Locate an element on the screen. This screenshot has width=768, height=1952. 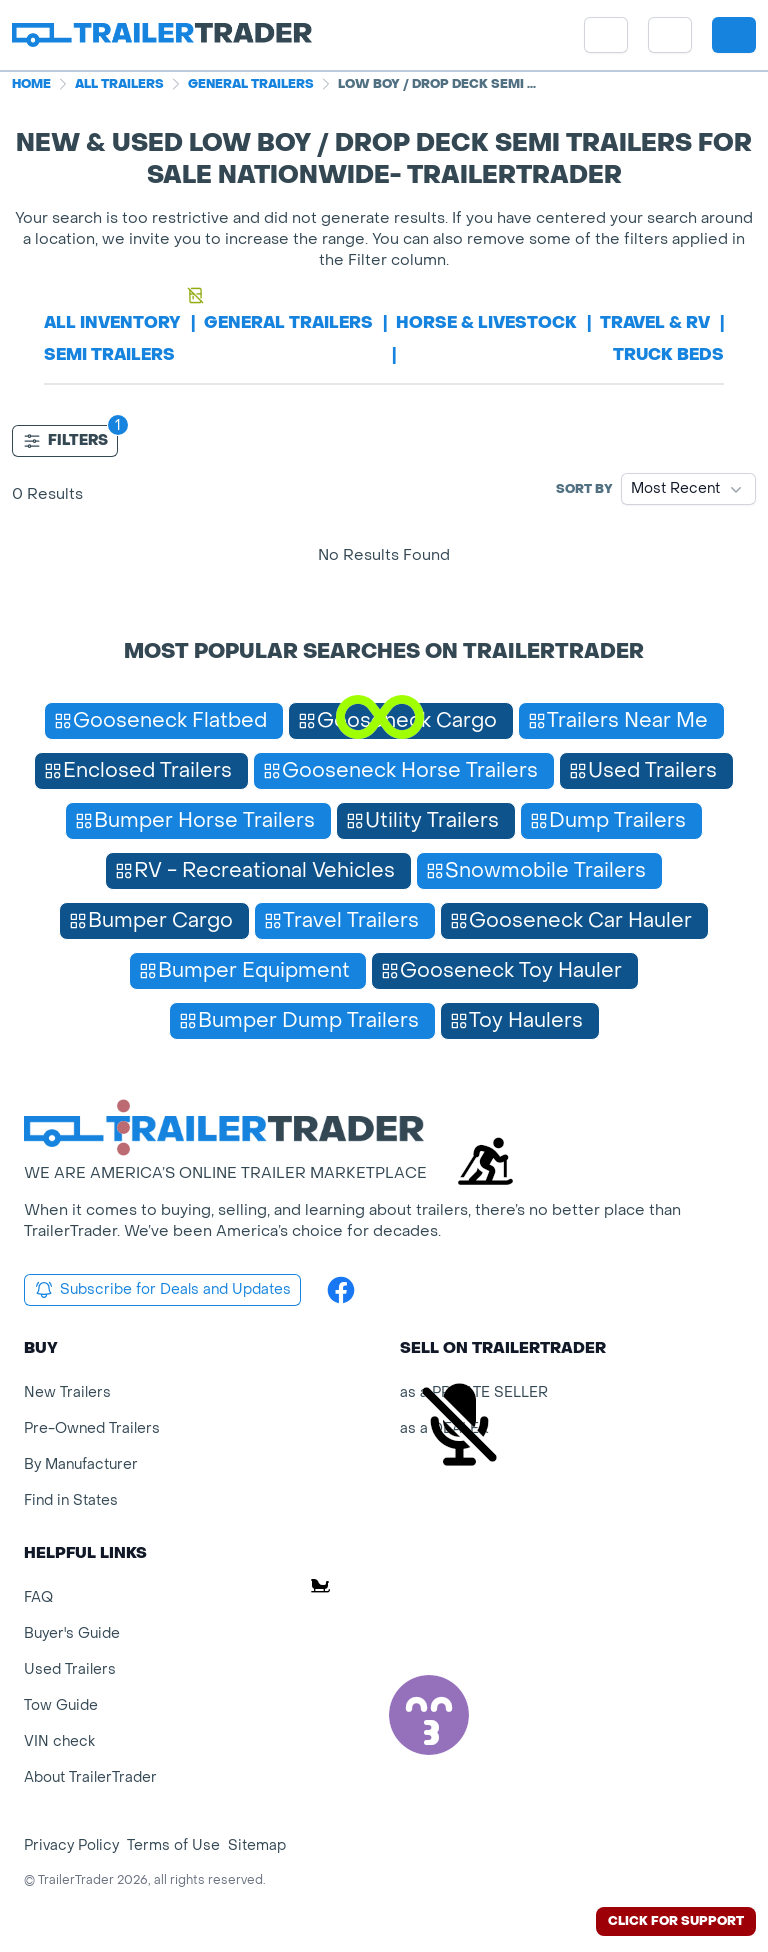
indicates unlimited or infinite capacity is located at coordinates (380, 717).